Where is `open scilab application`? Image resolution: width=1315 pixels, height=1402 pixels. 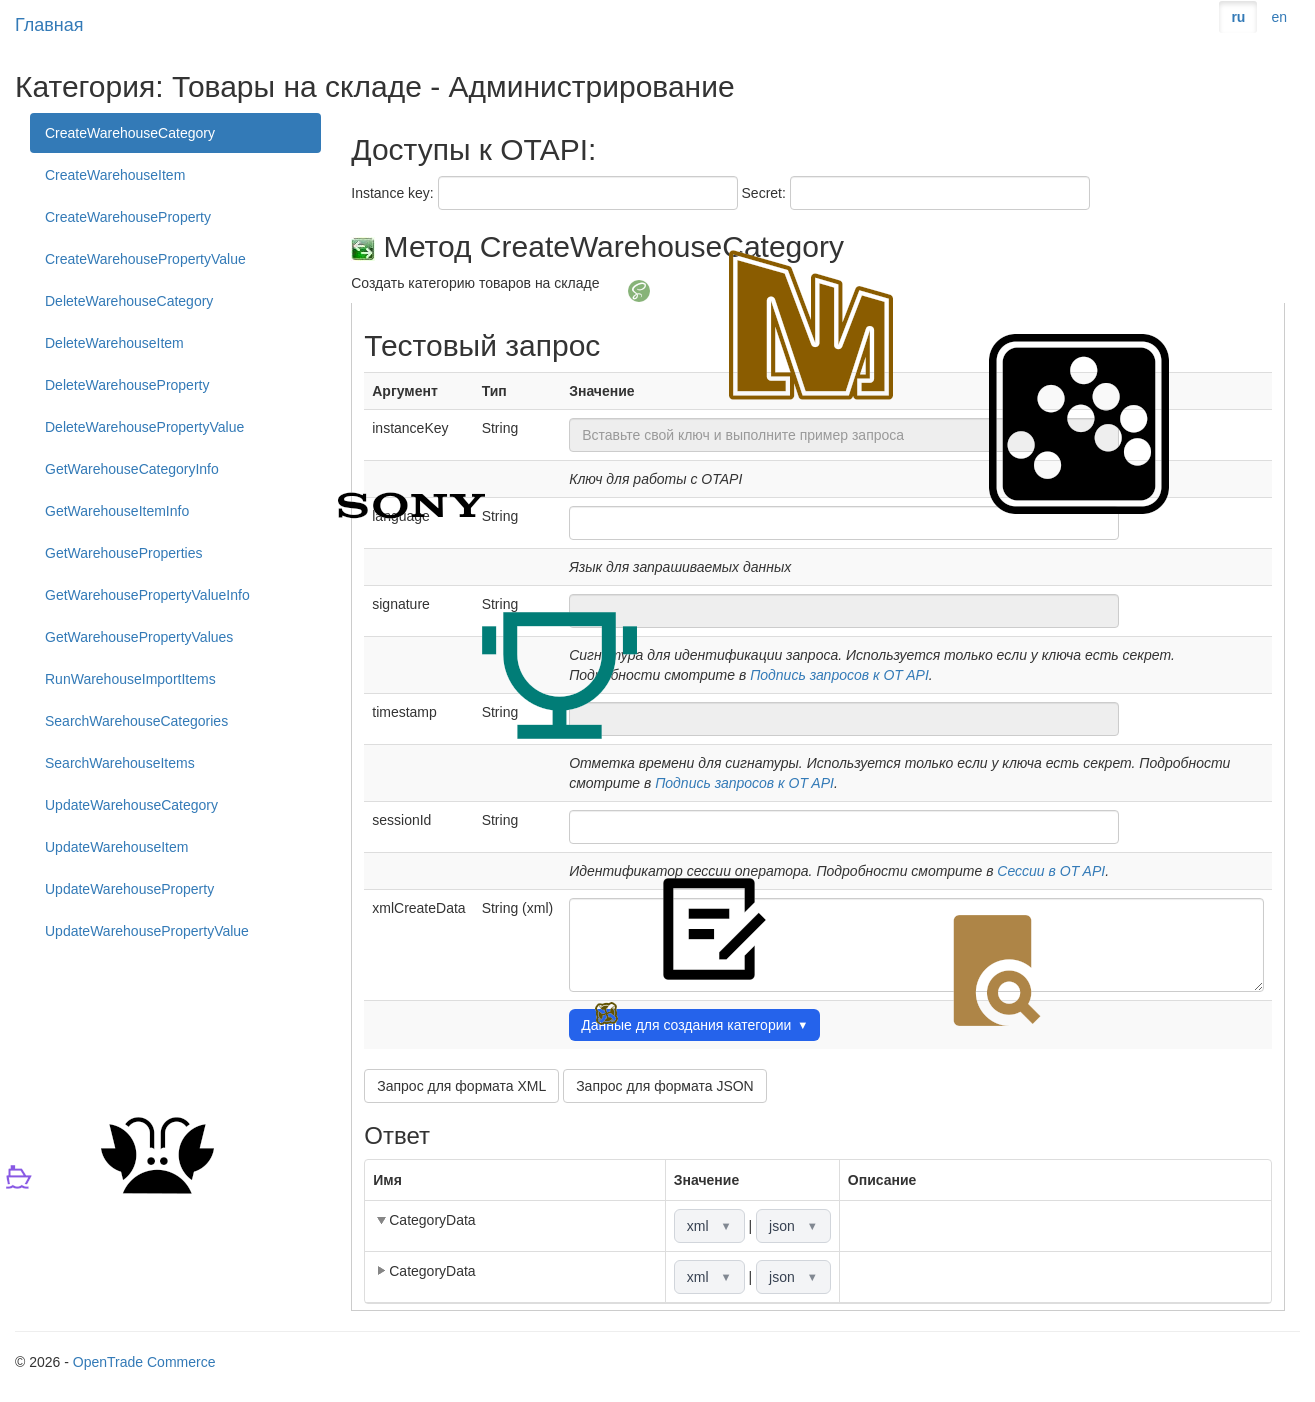
open scilab application is located at coordinates (1079, 424).